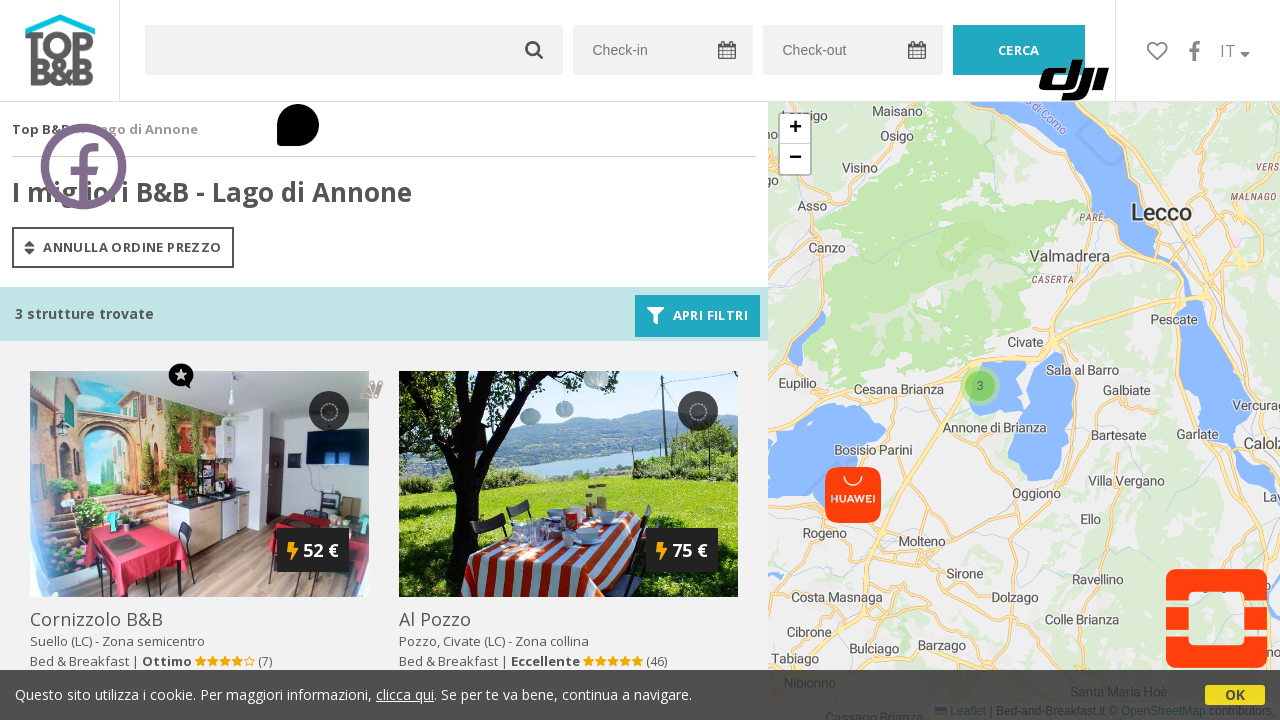 Image resolution: width=1280 pixels, height=720 pixels. Describe the element at coordinates (1074, 80) in the screenshot. I see `DJI brand logo` at that location.